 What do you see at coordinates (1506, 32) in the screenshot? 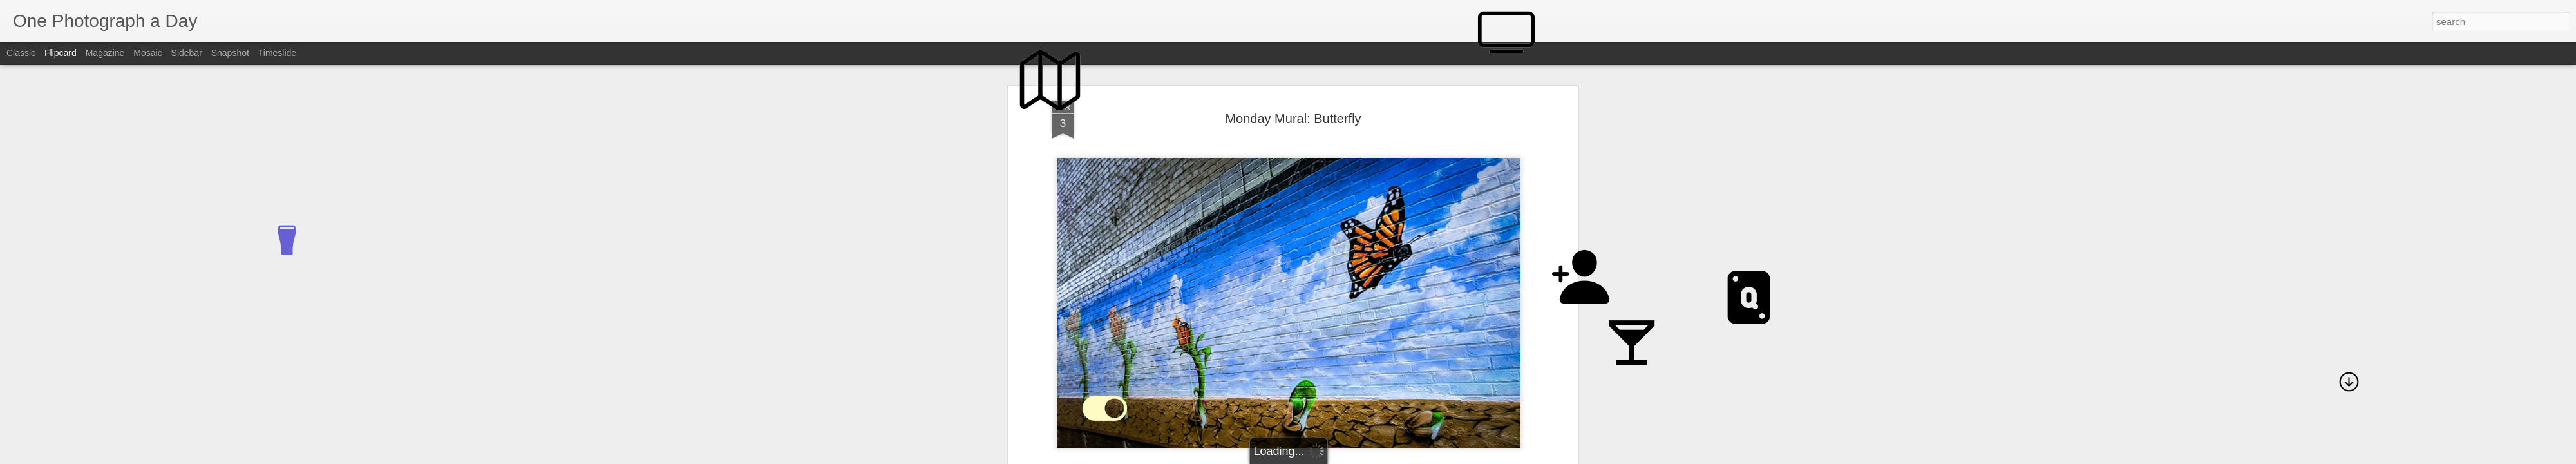
I see `access TV or video streaming features` at bounding box center [1506, 32].